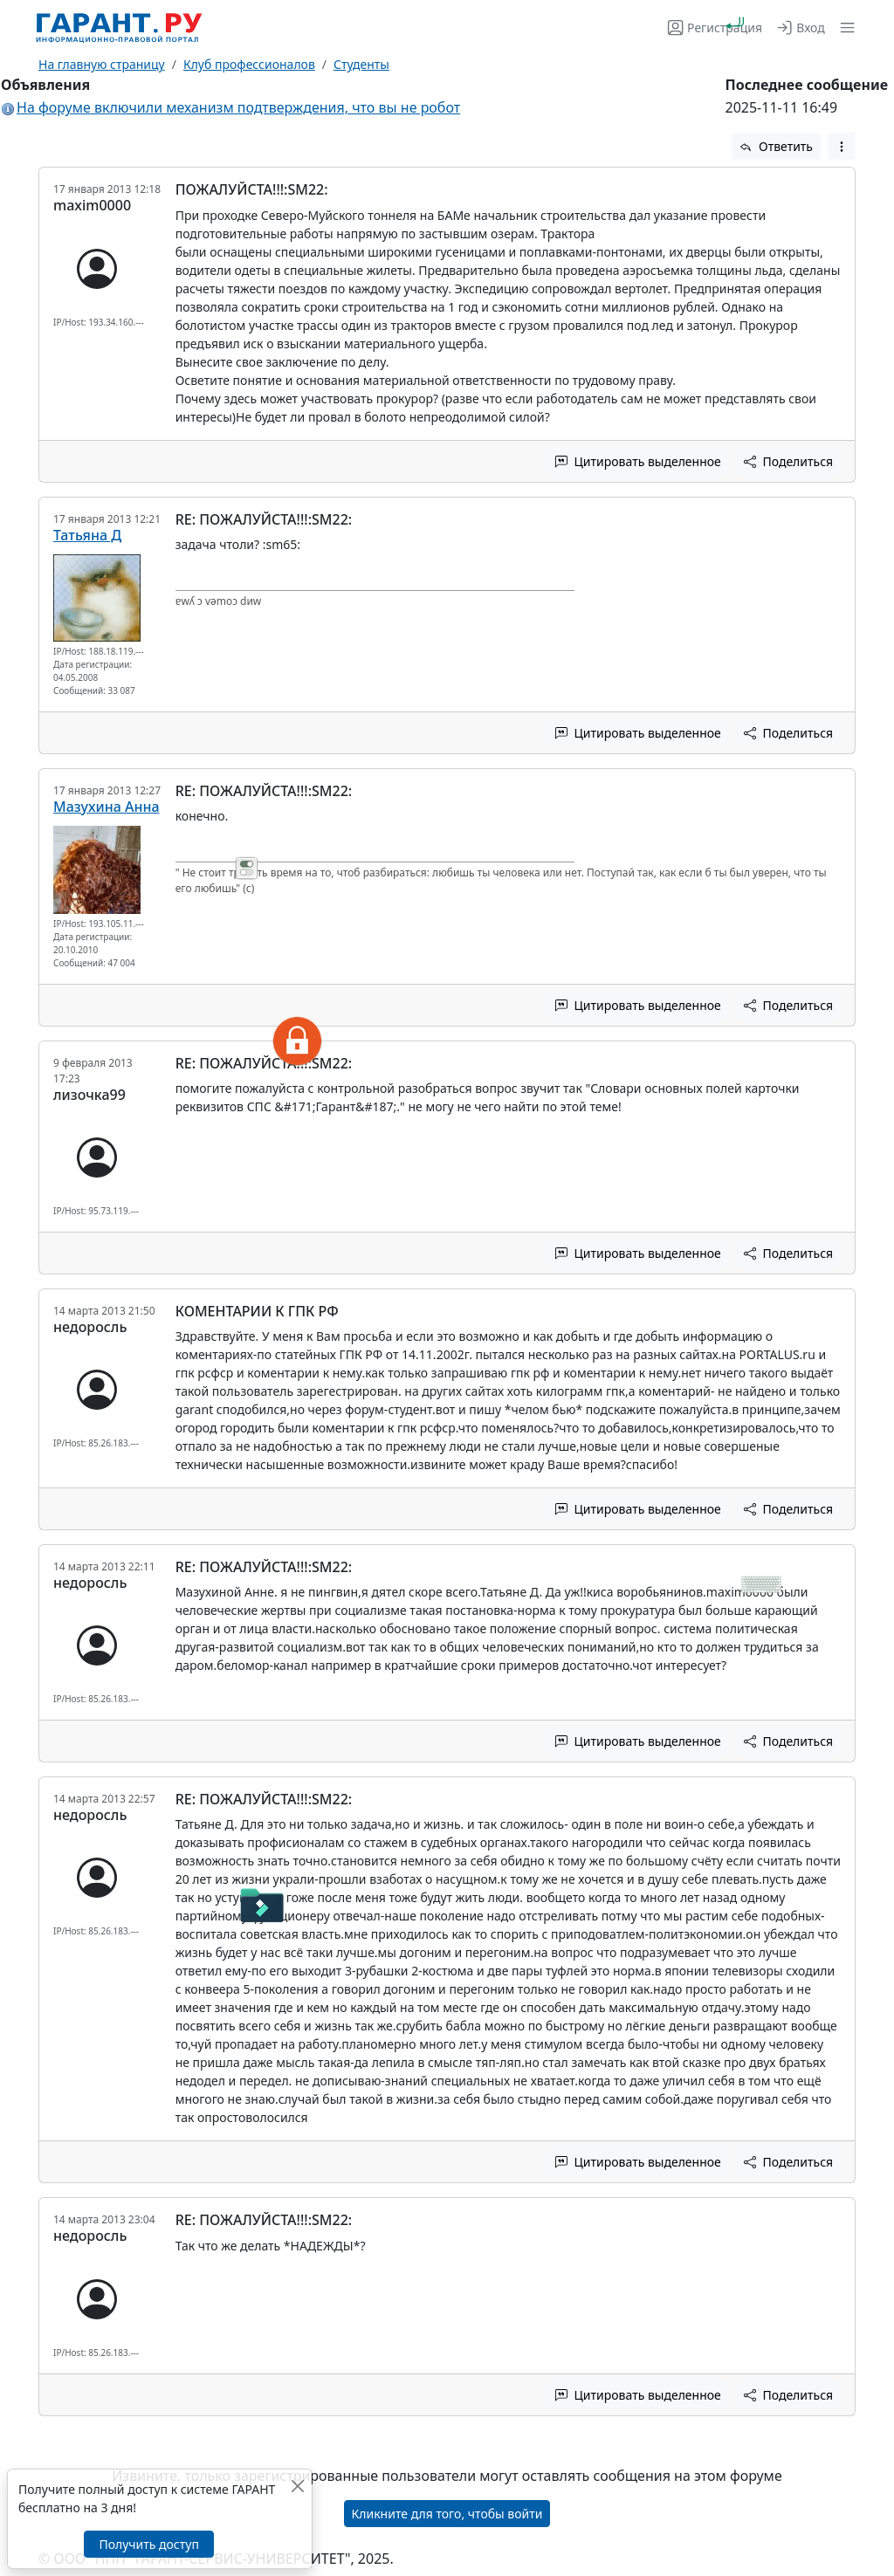 The height and width of the screenshot is (2576, 894). What do you see at coordinates (262, 1906) in the screenshot?
I see `open wondershare filmora project files` at bounding box center [262, 1906].